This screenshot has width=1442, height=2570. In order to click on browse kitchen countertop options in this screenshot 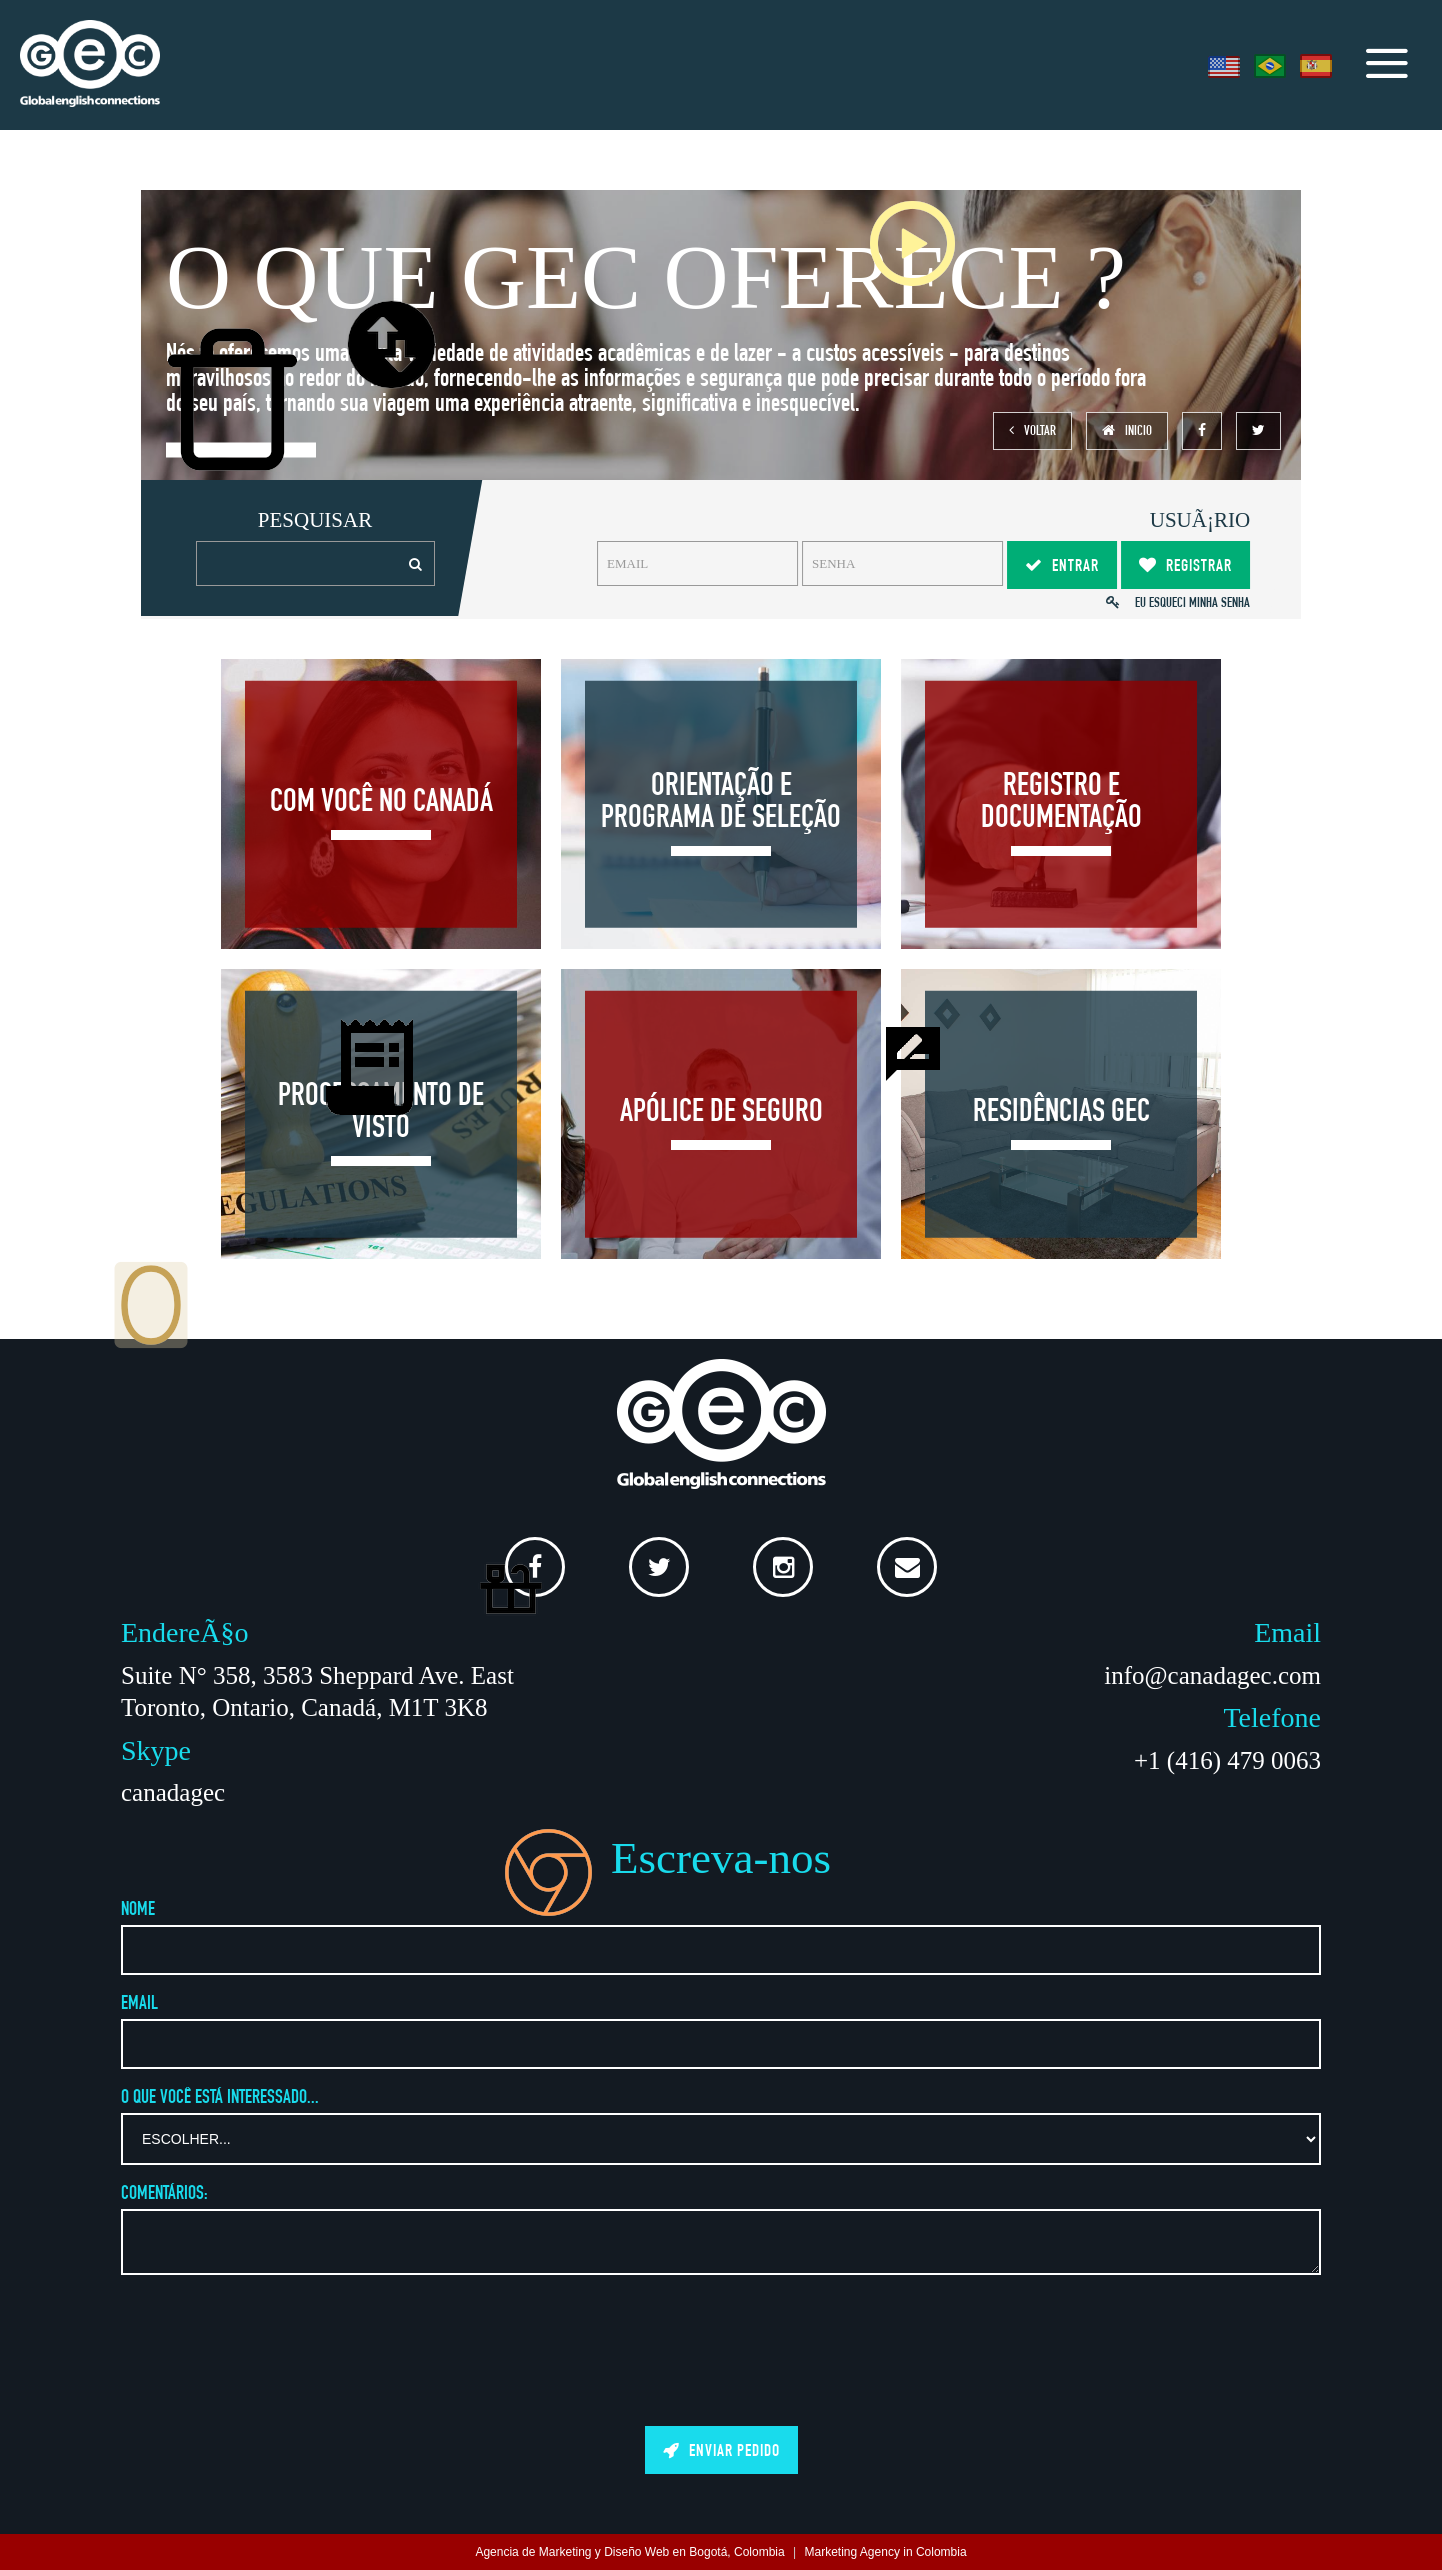, I will do `click(511, 1589)`.